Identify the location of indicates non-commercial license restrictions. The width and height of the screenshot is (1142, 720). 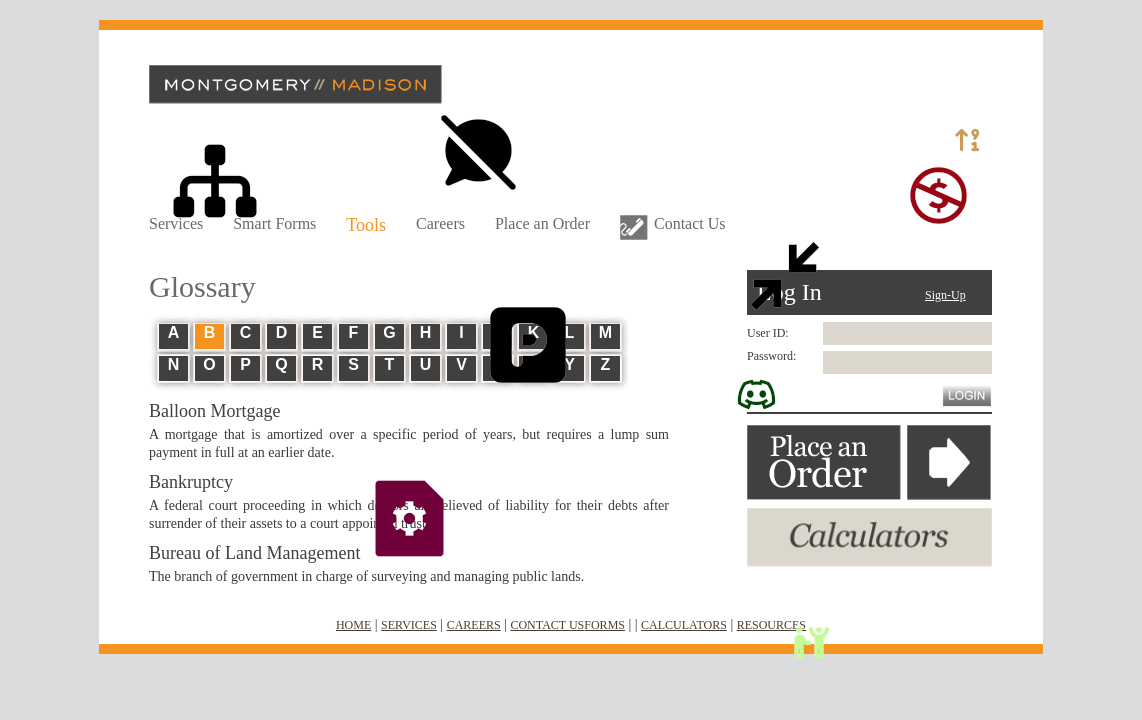
(938, 195).